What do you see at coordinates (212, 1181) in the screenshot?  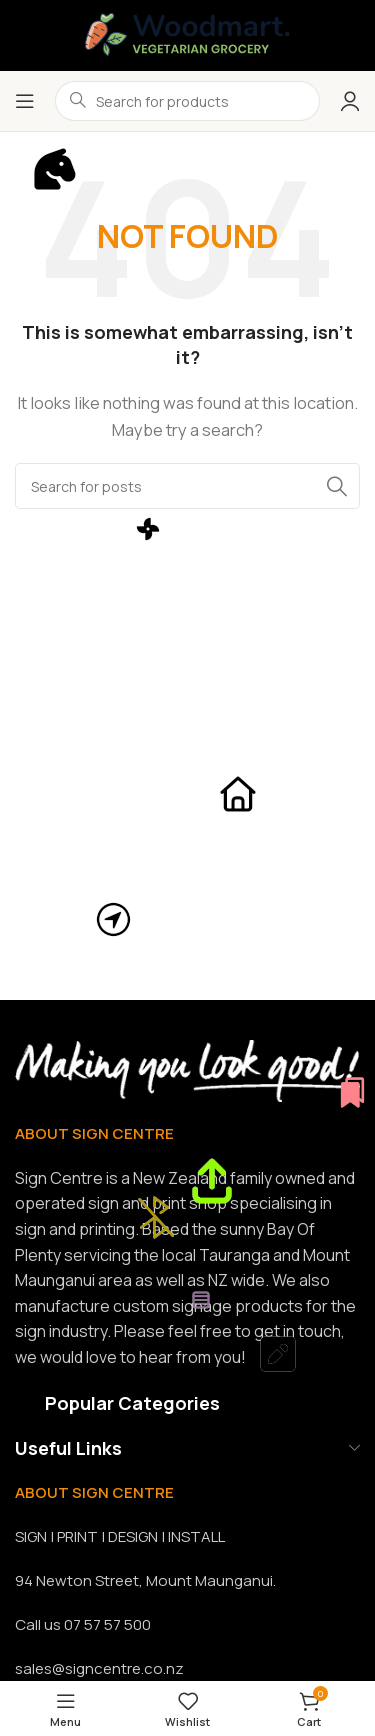 I see `upload a file or document` at bounding box center [212, 1181].